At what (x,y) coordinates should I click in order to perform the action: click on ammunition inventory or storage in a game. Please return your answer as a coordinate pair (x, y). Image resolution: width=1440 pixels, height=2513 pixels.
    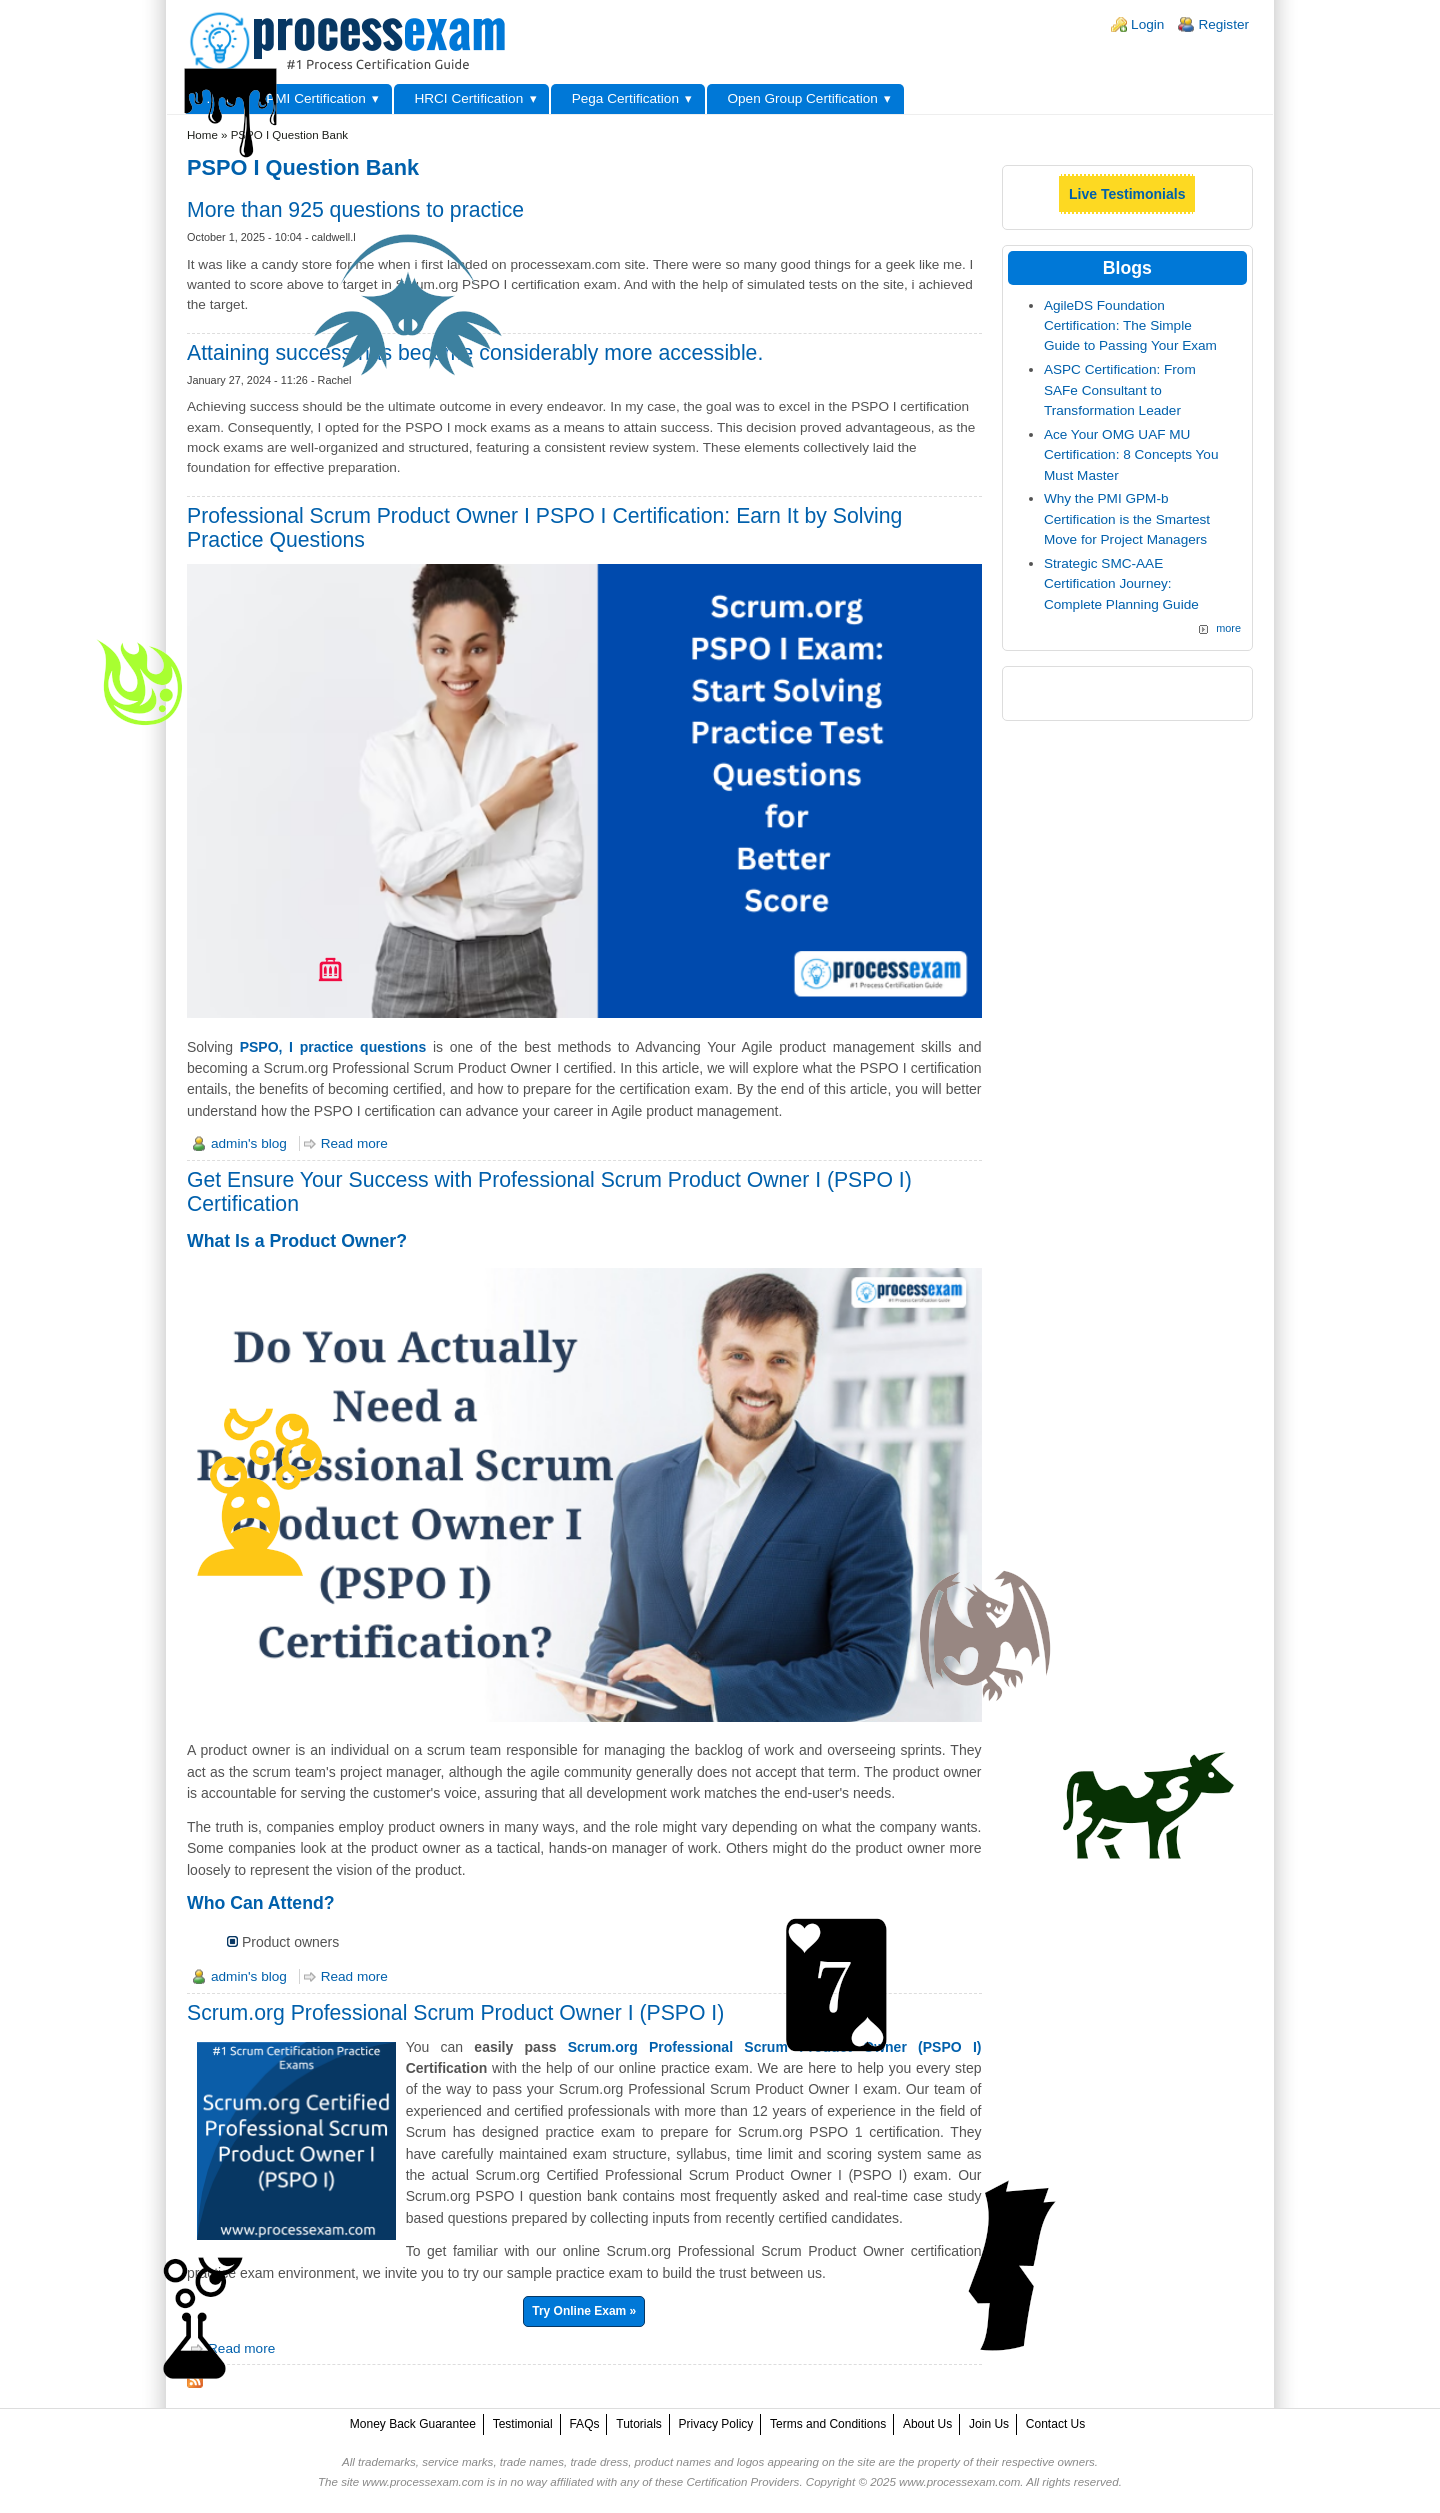
    Looking at the image, I should click on (330, 969).